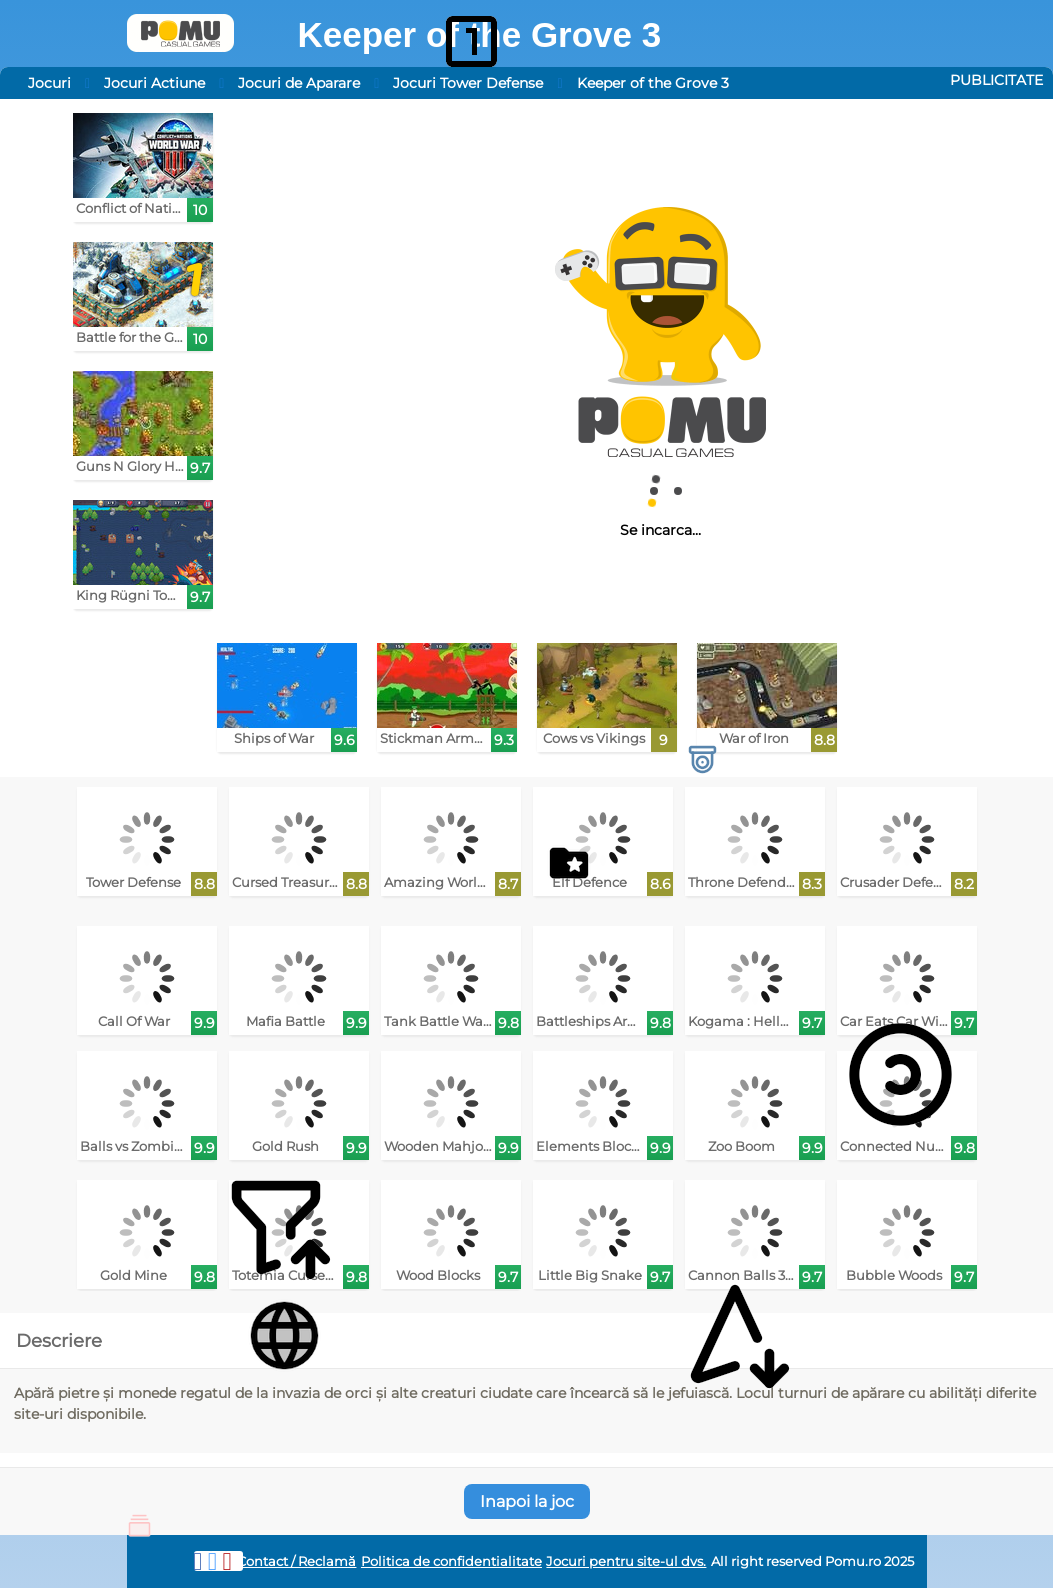 The width and height of the screenshot is (1053, 1588). What do you see at coordinates (702, 759) in the screenshot?
I see `access security camera settings` at bounding box center [702, 759].